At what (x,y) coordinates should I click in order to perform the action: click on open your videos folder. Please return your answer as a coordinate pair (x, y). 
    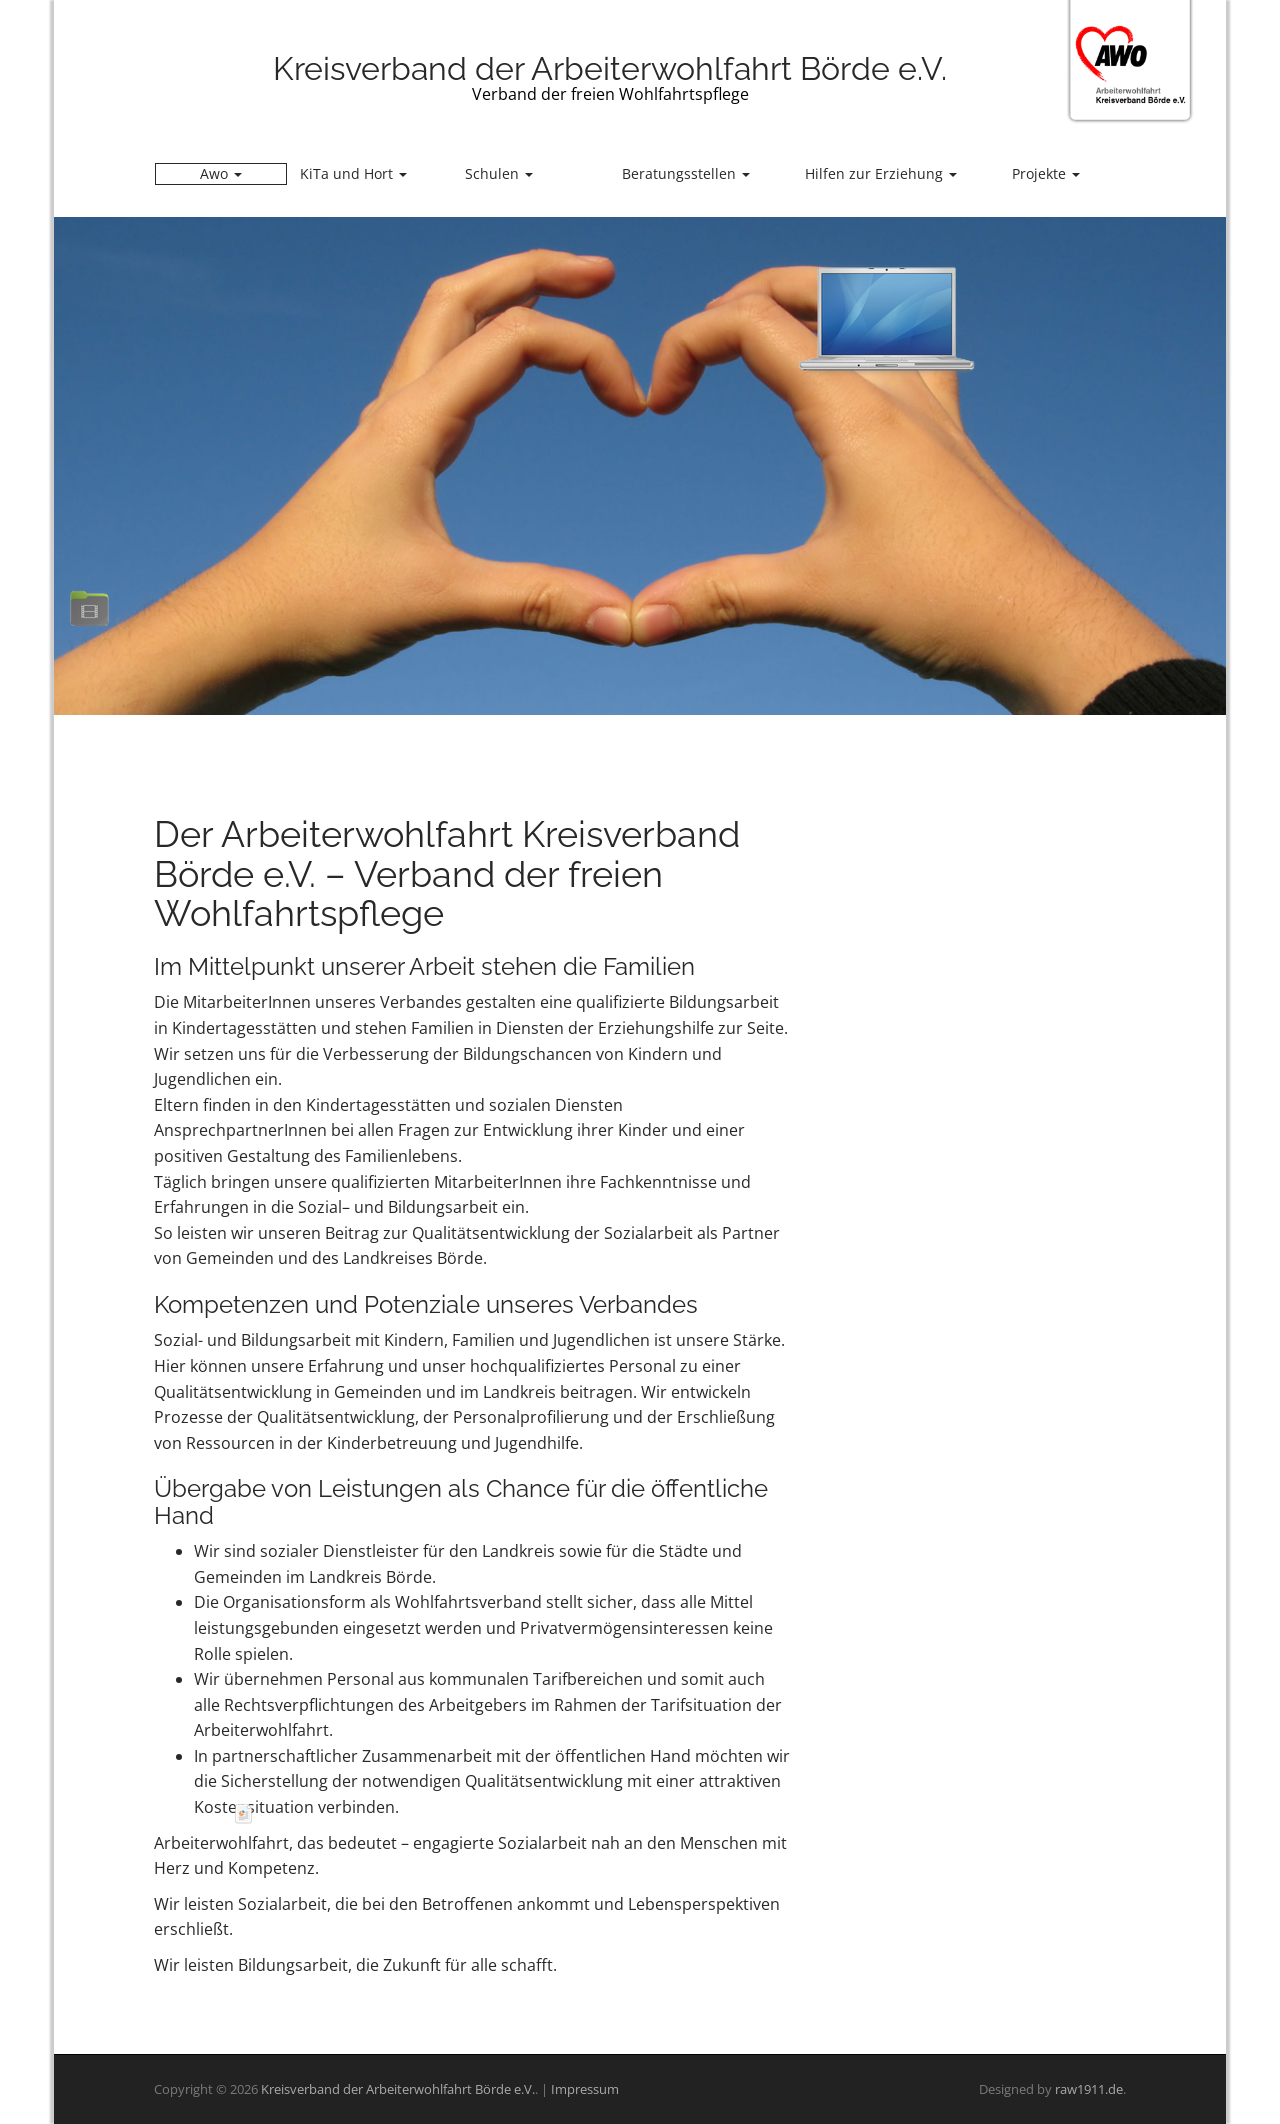
    Looking at the image, I should click on (89, 608).